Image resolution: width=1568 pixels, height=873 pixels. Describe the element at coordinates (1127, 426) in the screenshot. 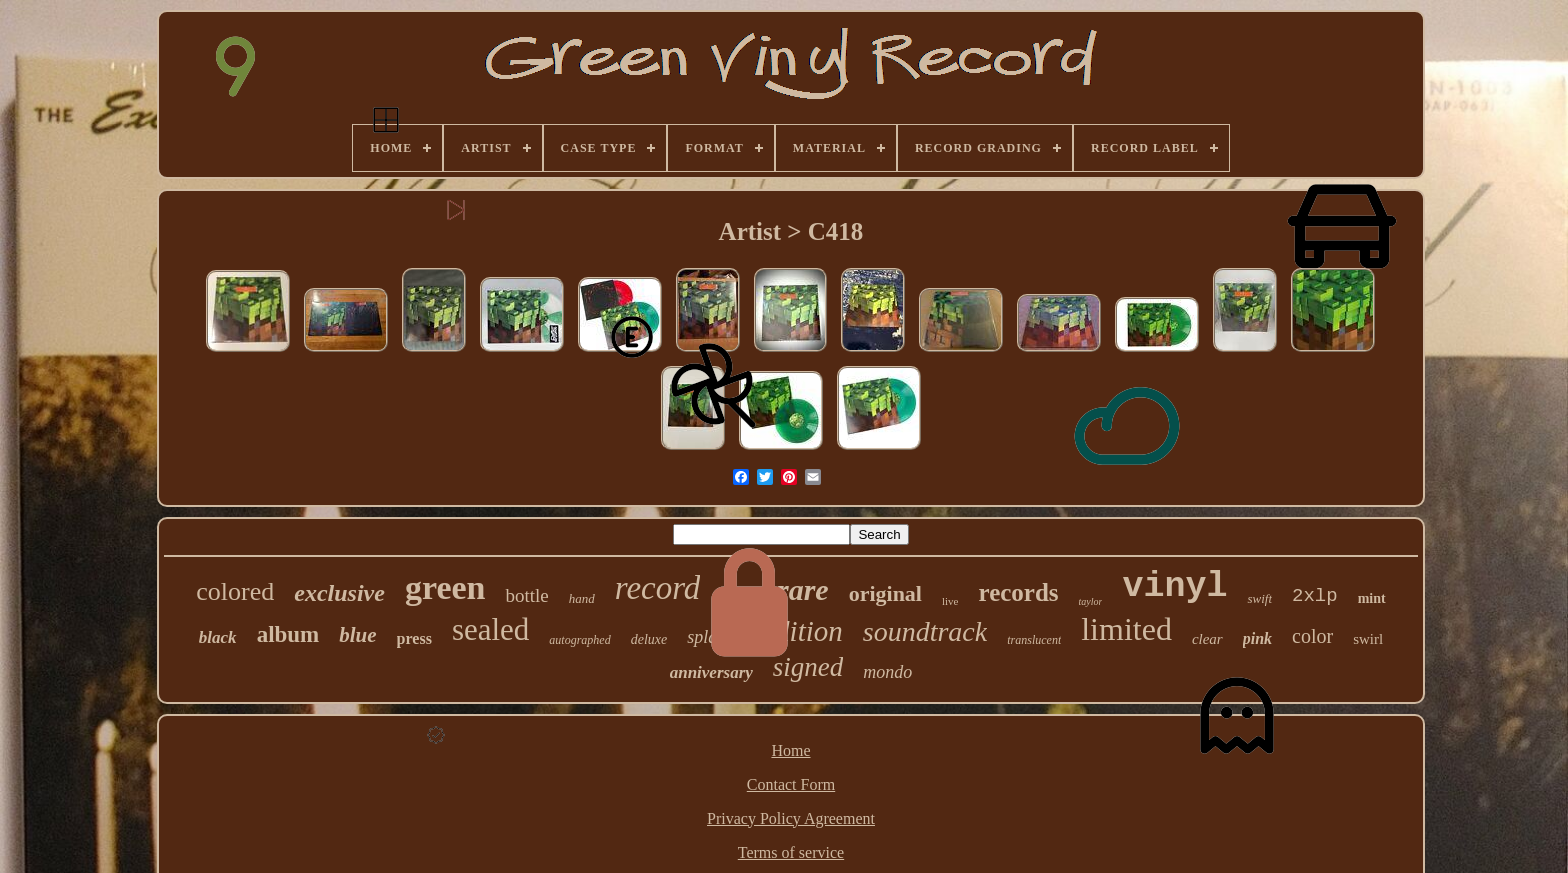

I see `access cloud storage` at that location.